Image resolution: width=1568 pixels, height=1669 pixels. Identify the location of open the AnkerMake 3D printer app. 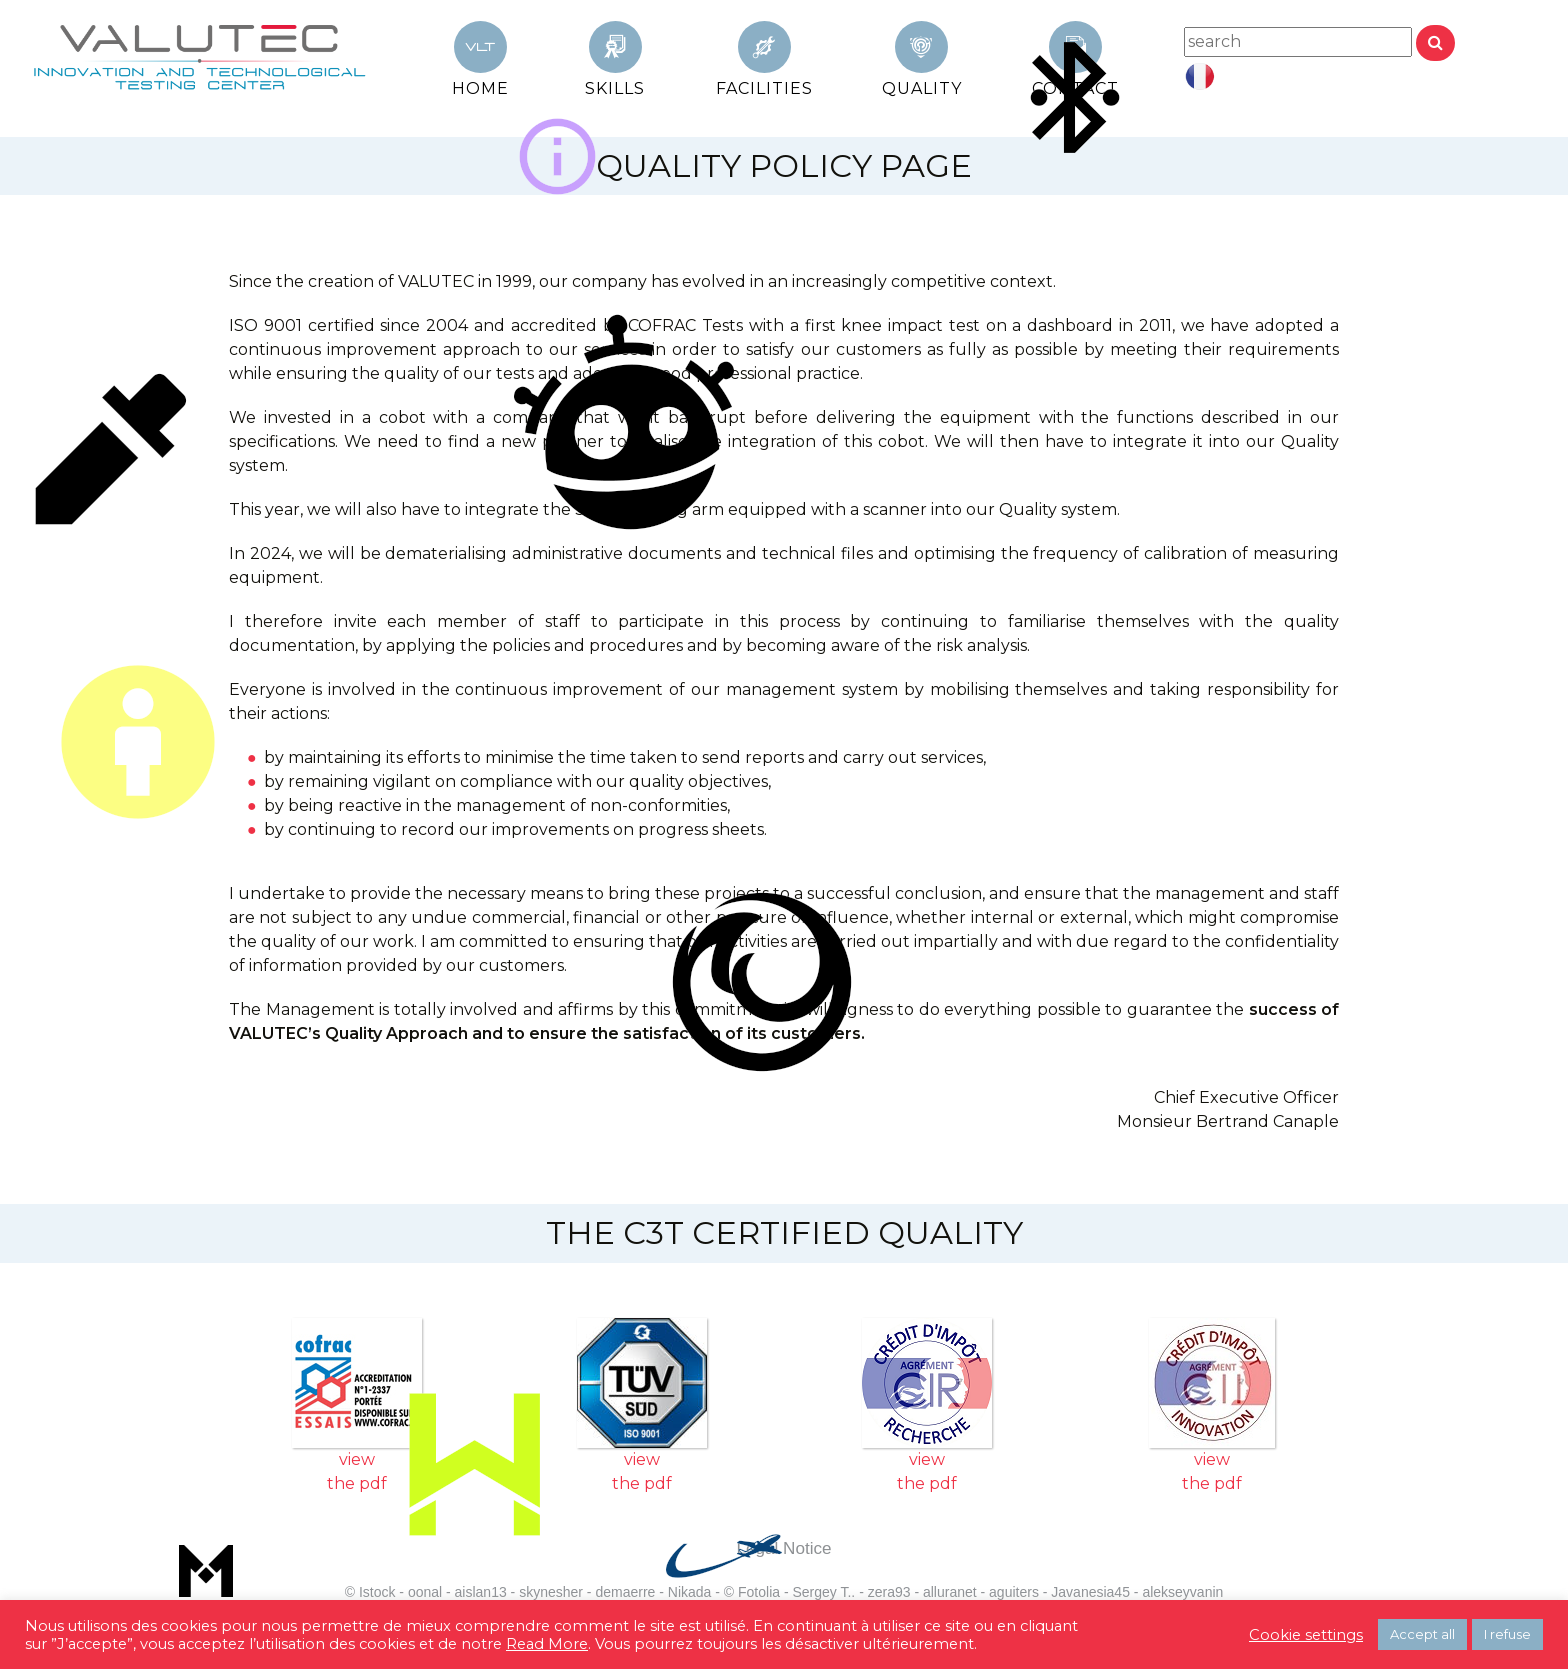
(206, 1571).